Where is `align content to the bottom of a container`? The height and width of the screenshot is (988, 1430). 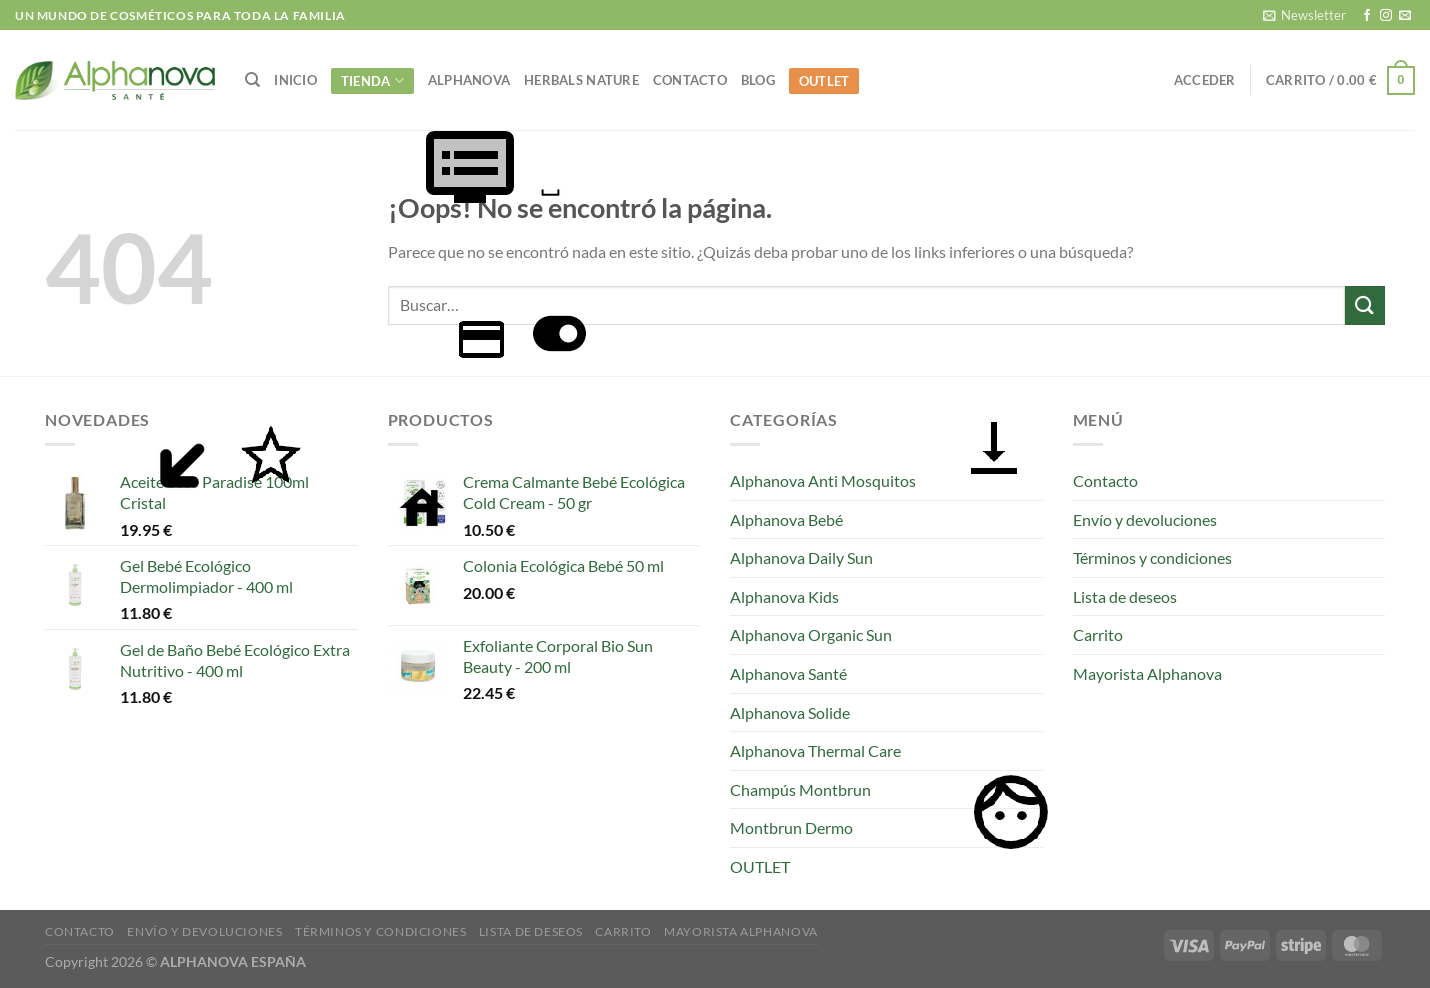 align content to the bottom of a container is located at coordinates (994, 448).